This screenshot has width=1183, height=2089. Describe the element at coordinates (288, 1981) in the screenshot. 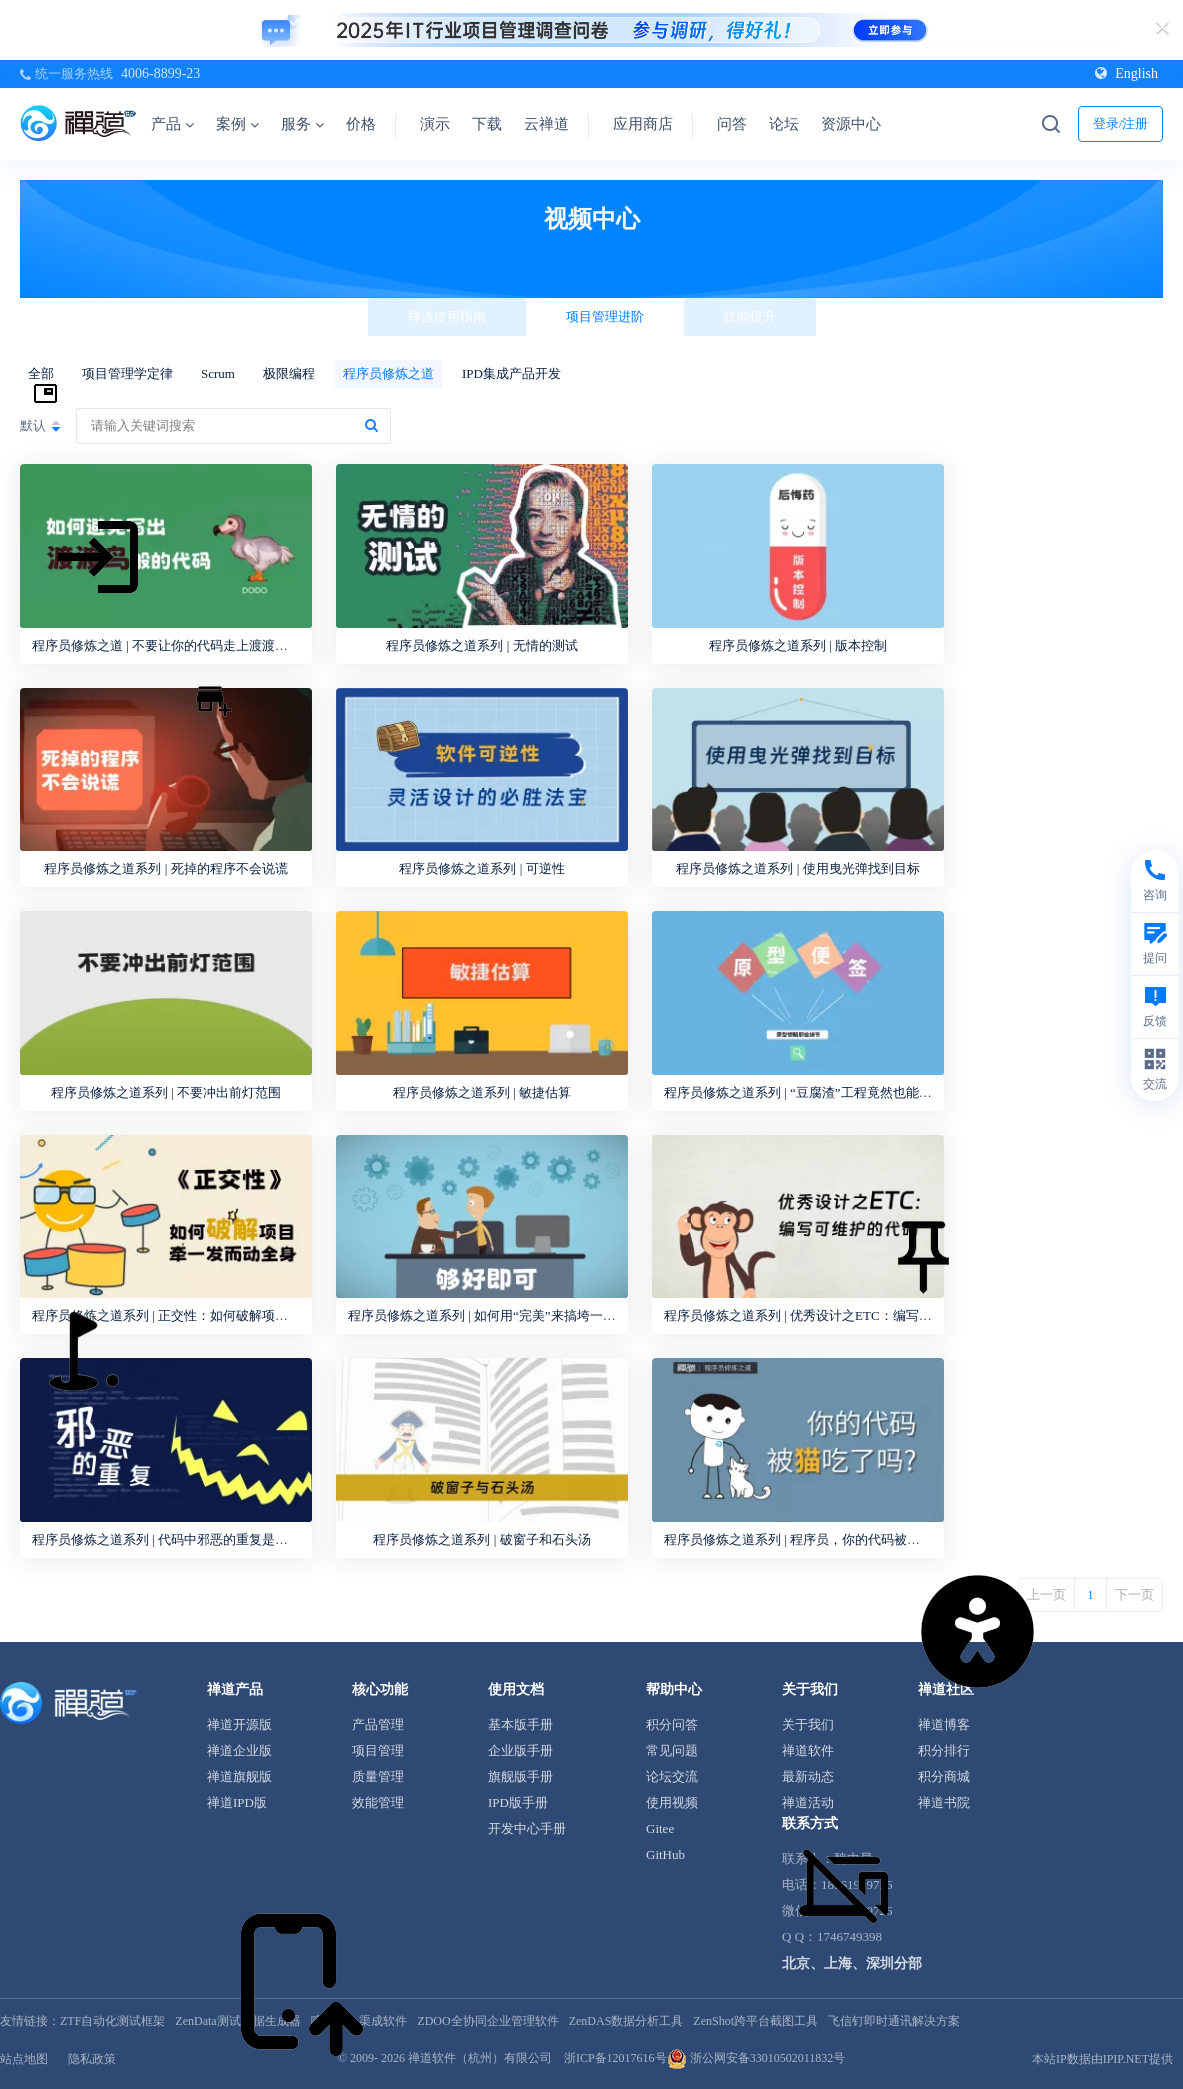

I see `upload from mobile device` at that location.